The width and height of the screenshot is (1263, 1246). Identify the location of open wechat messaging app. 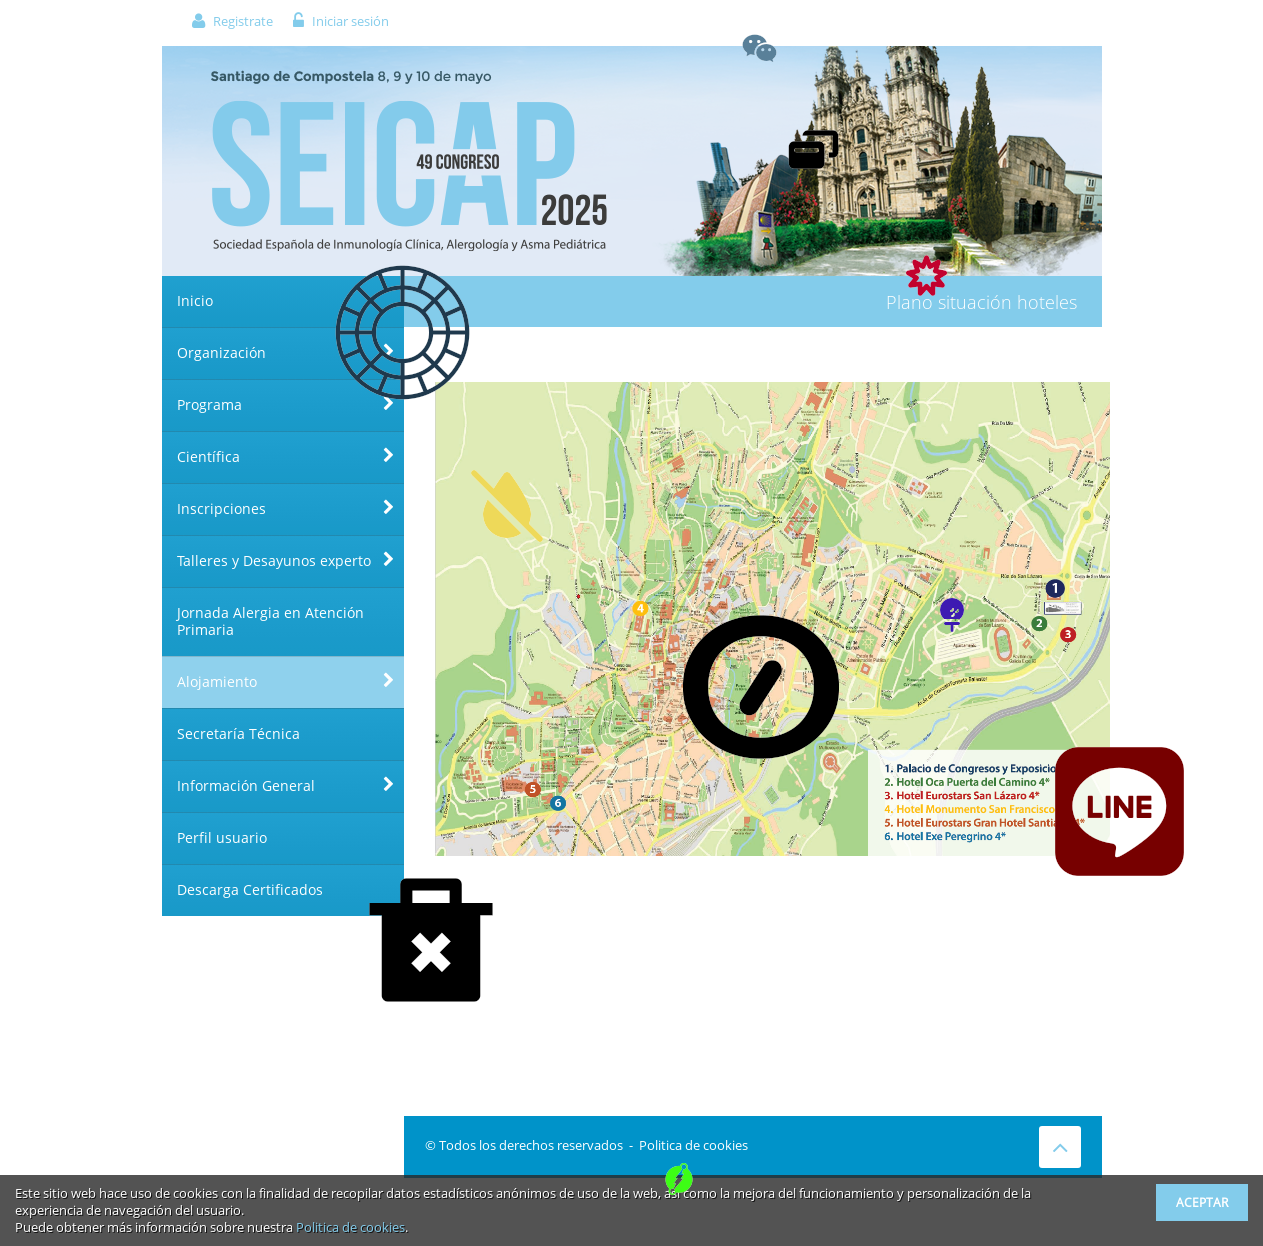
(759, 48).